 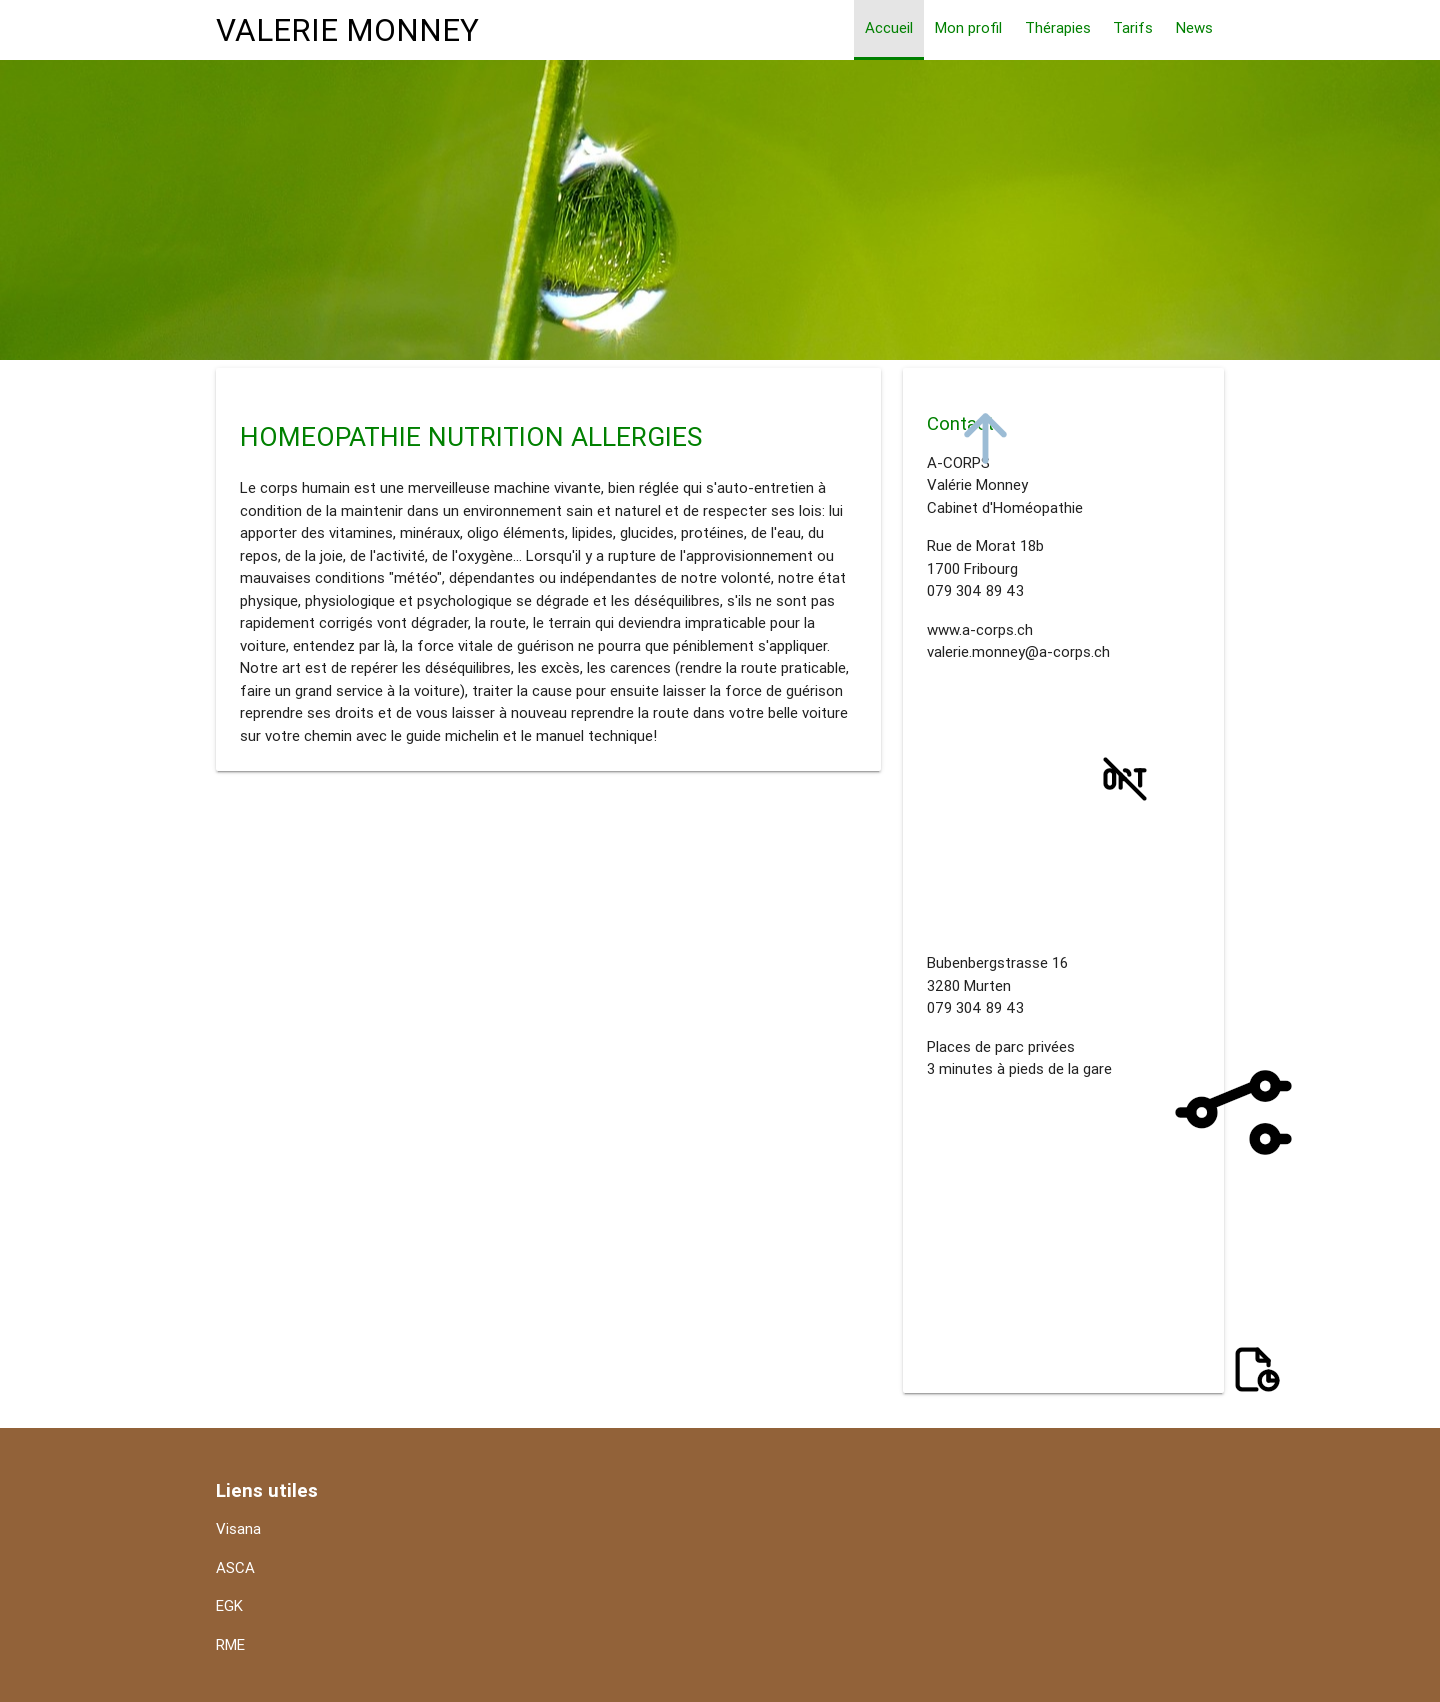 I want to click on http options method disabled or unavailable, so click(x=1125, y=779).